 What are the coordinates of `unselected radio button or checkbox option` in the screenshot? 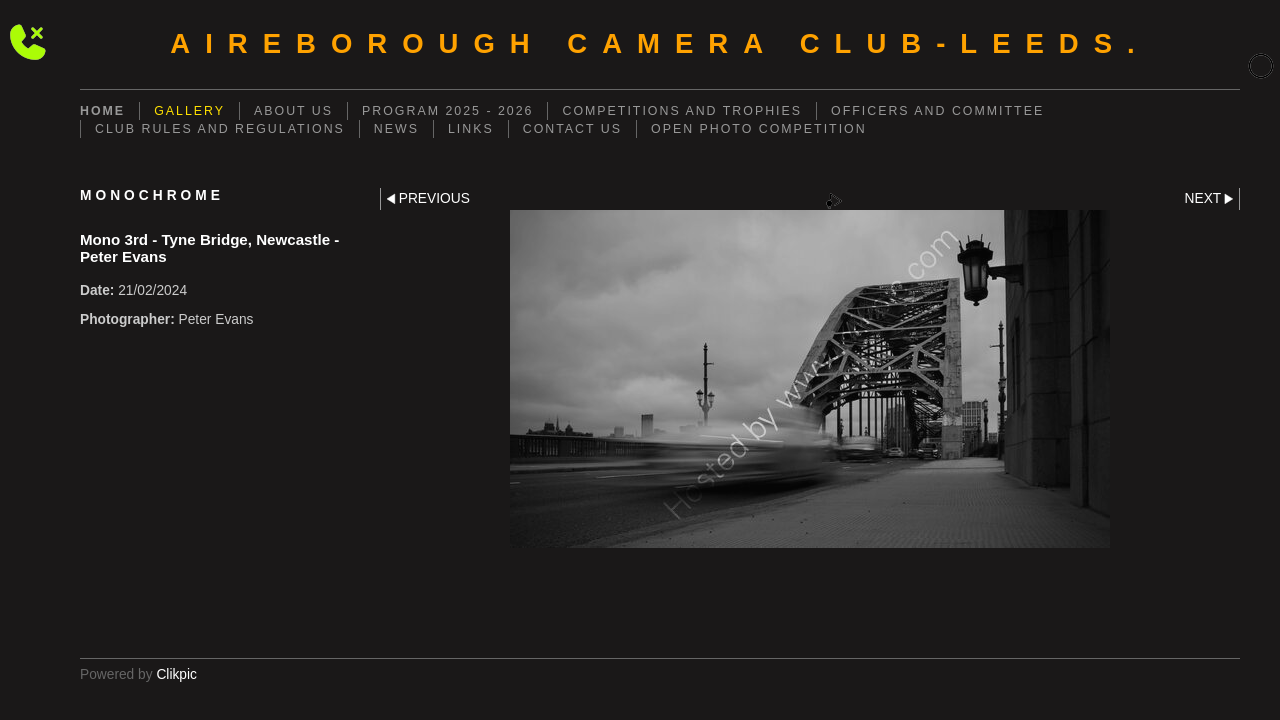 It's located at (1261, 66).